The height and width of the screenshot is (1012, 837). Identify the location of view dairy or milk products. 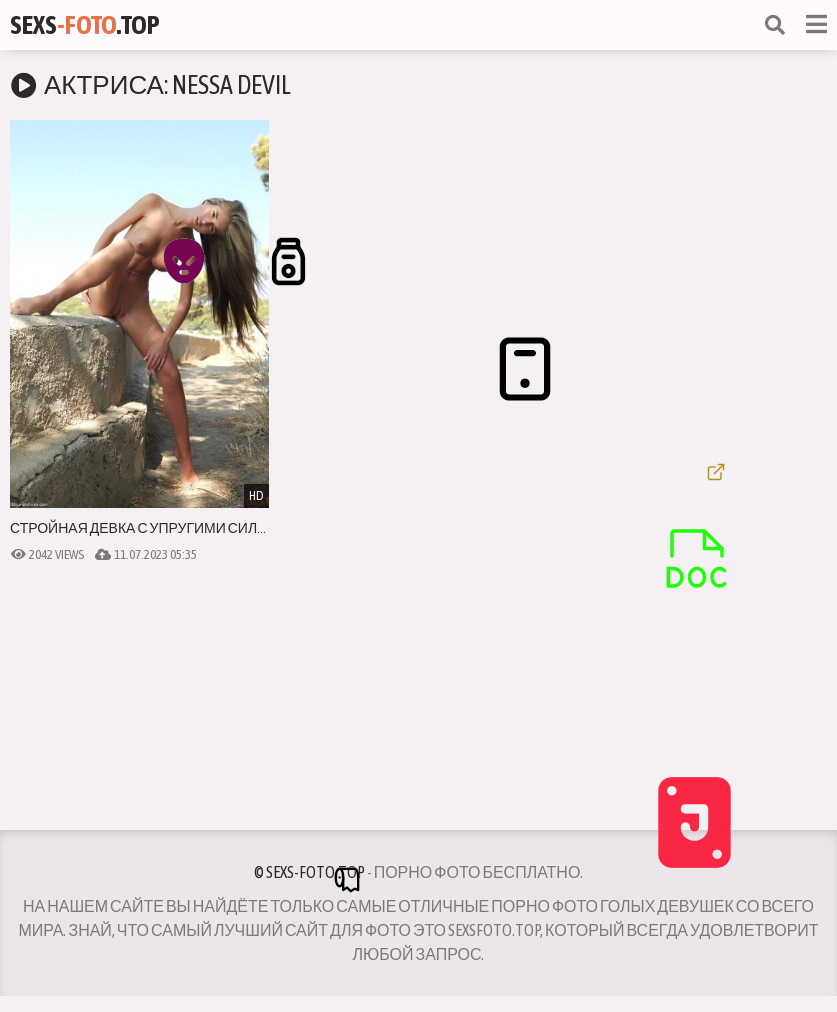
(288, 261).